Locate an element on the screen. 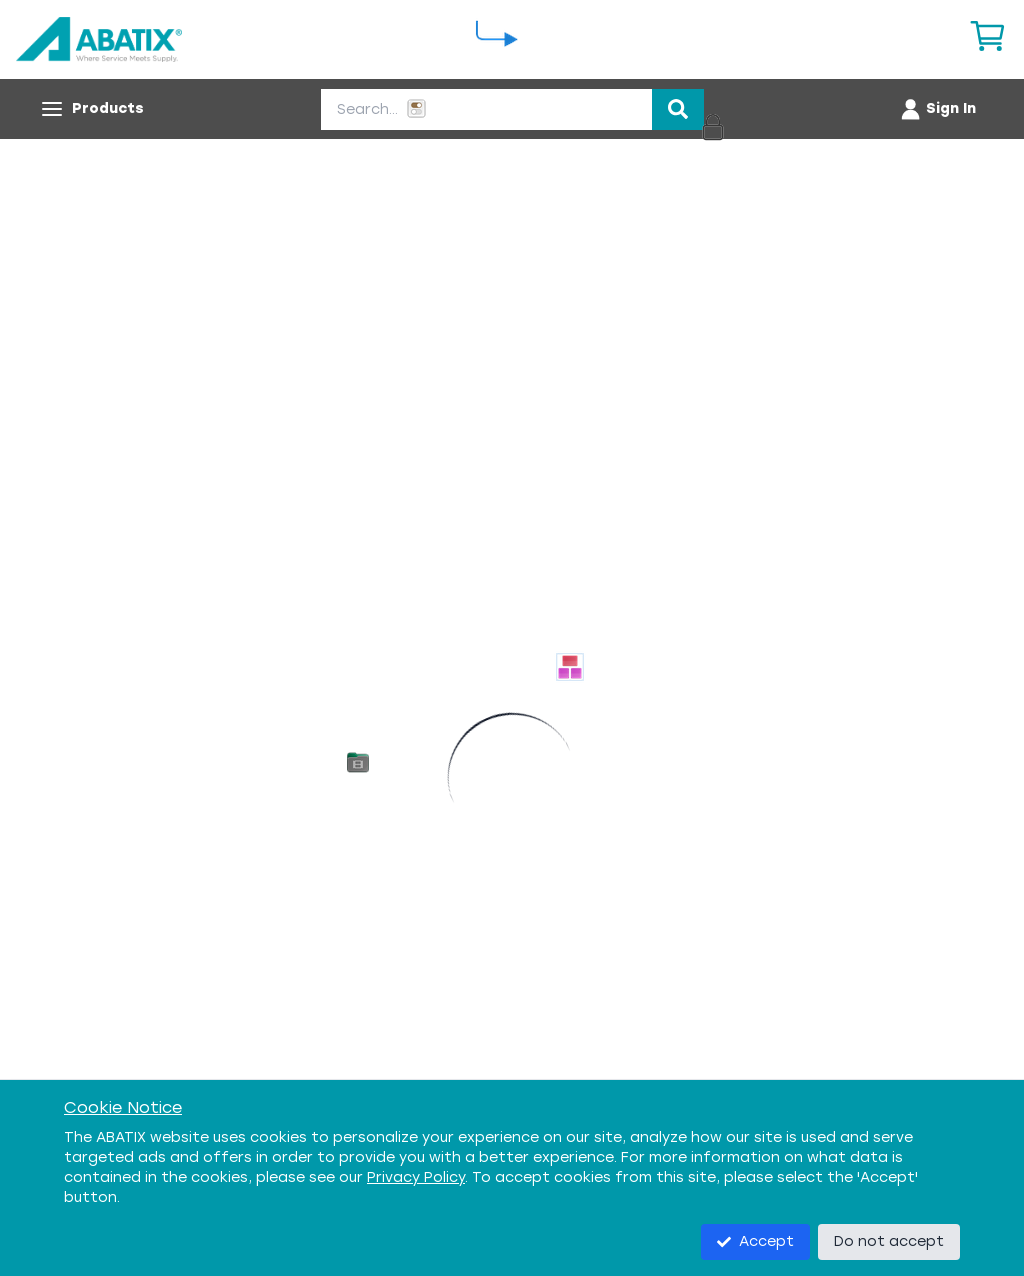  open your videos folder is located at coordinates (358, 762).